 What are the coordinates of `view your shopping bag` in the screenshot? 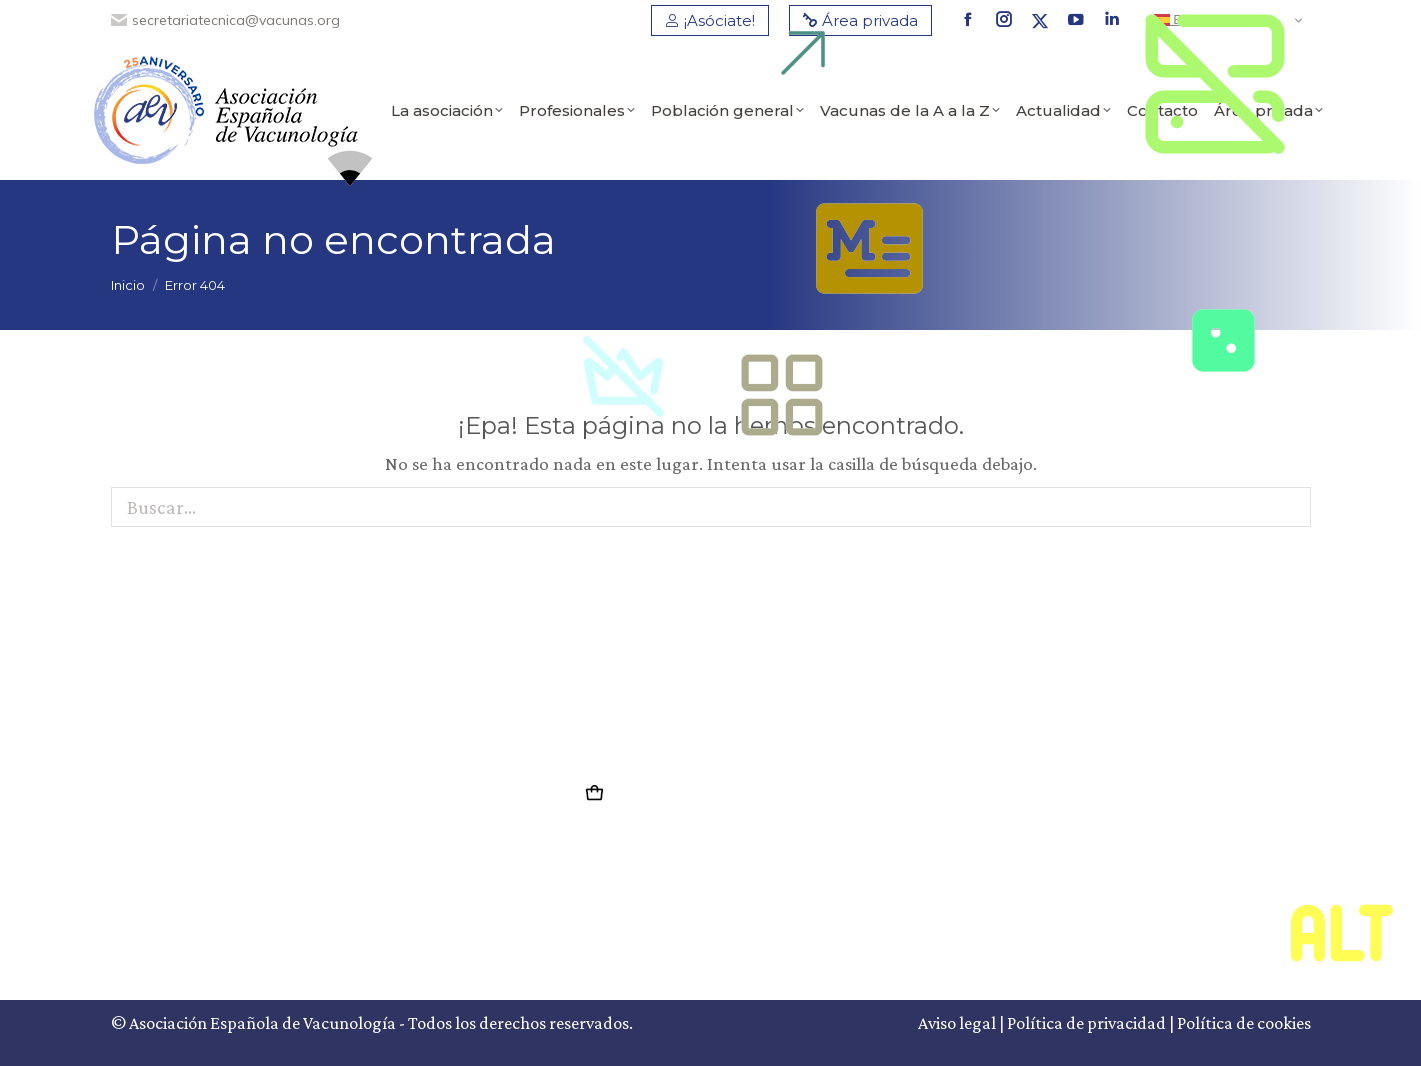 It's located at (594, 793).